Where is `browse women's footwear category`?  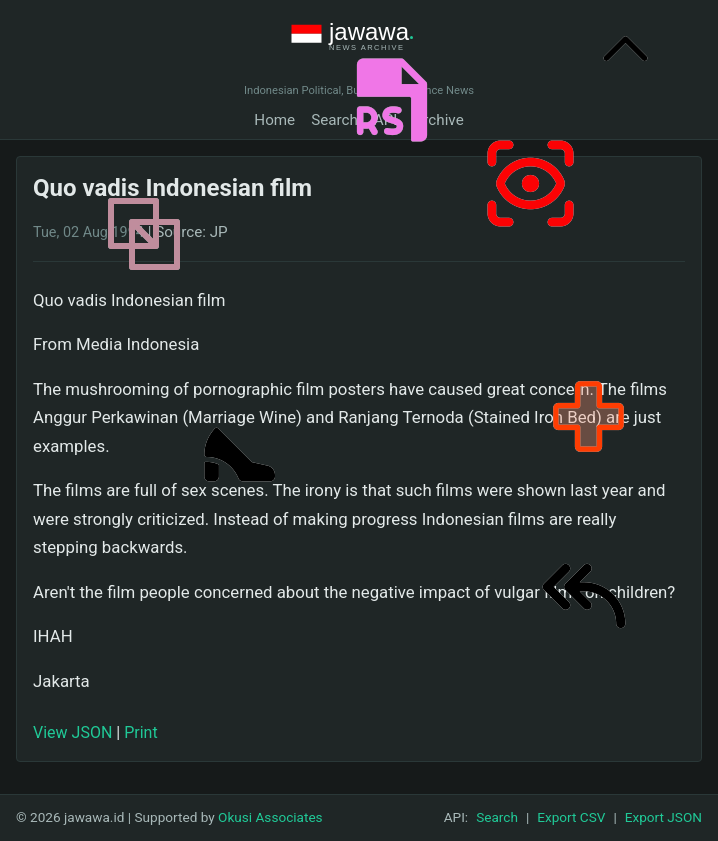
browse women's footwear category is located at coordinates (236, 457).